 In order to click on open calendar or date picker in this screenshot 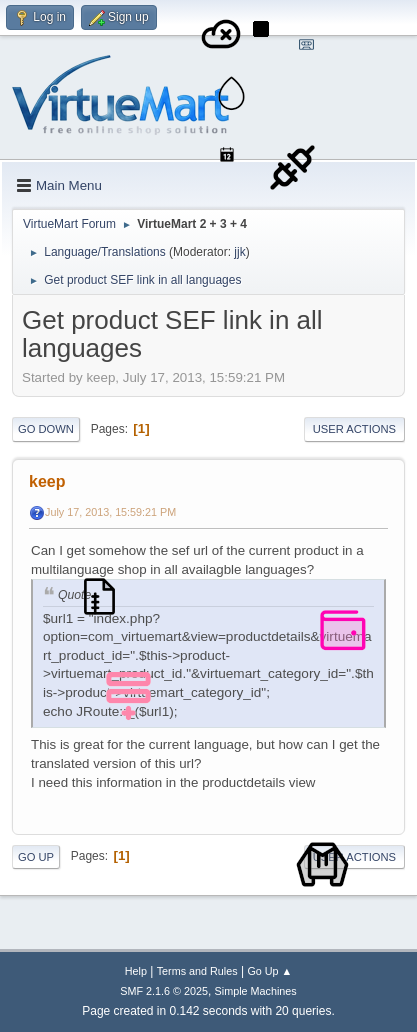, I will do `click(227, 155)`.